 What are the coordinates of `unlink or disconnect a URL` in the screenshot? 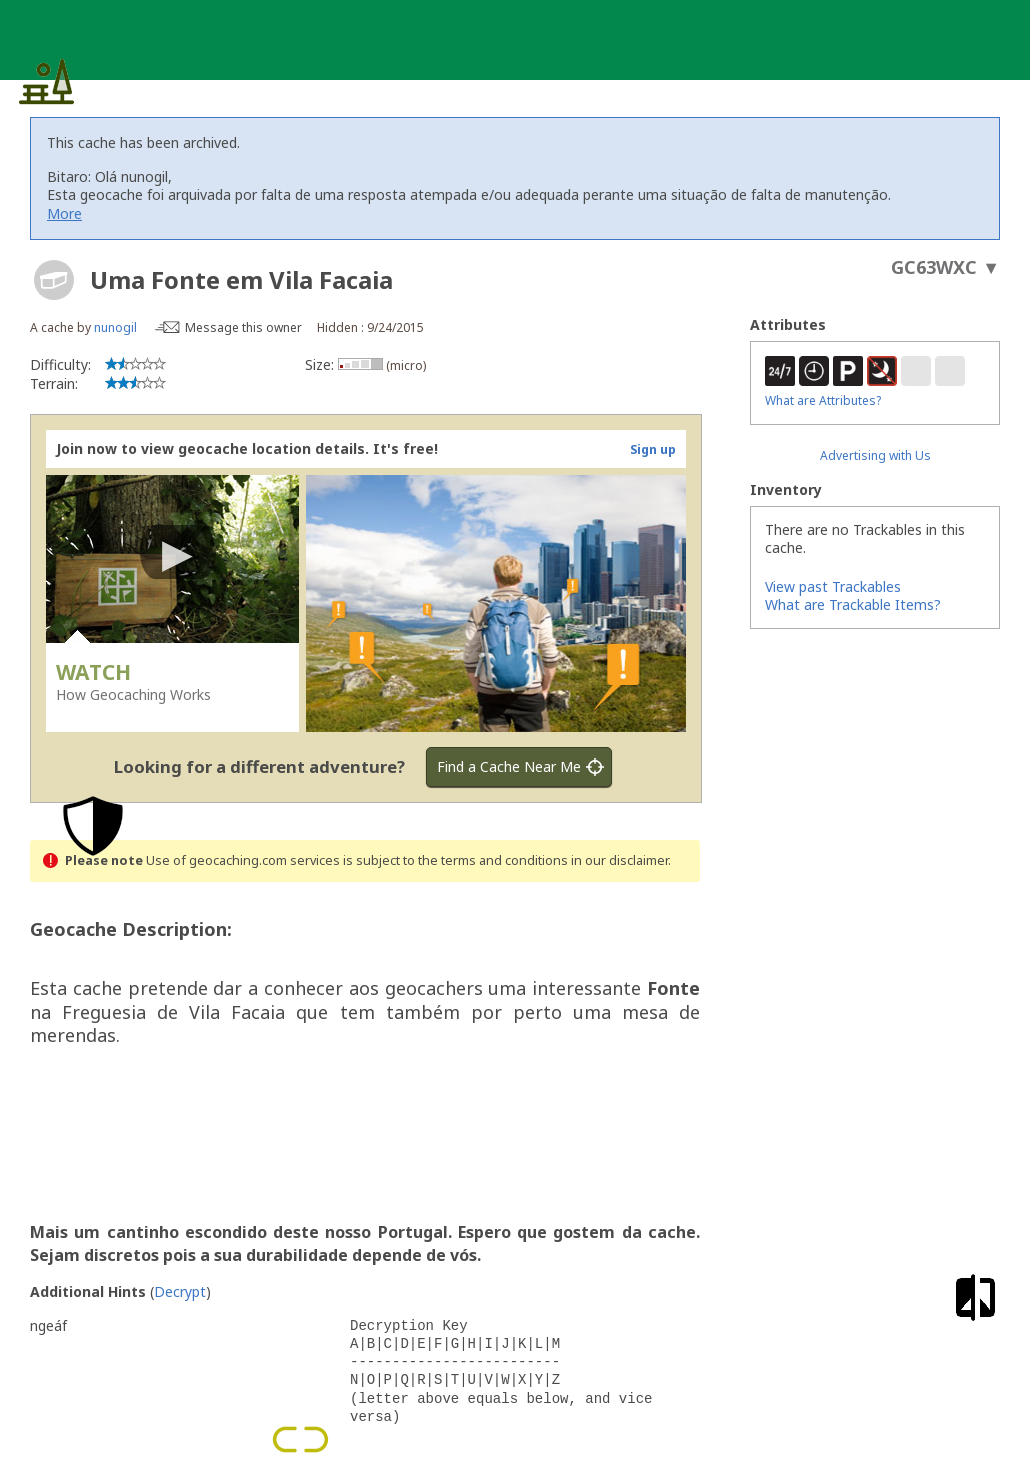 It's located at (300, 1439).